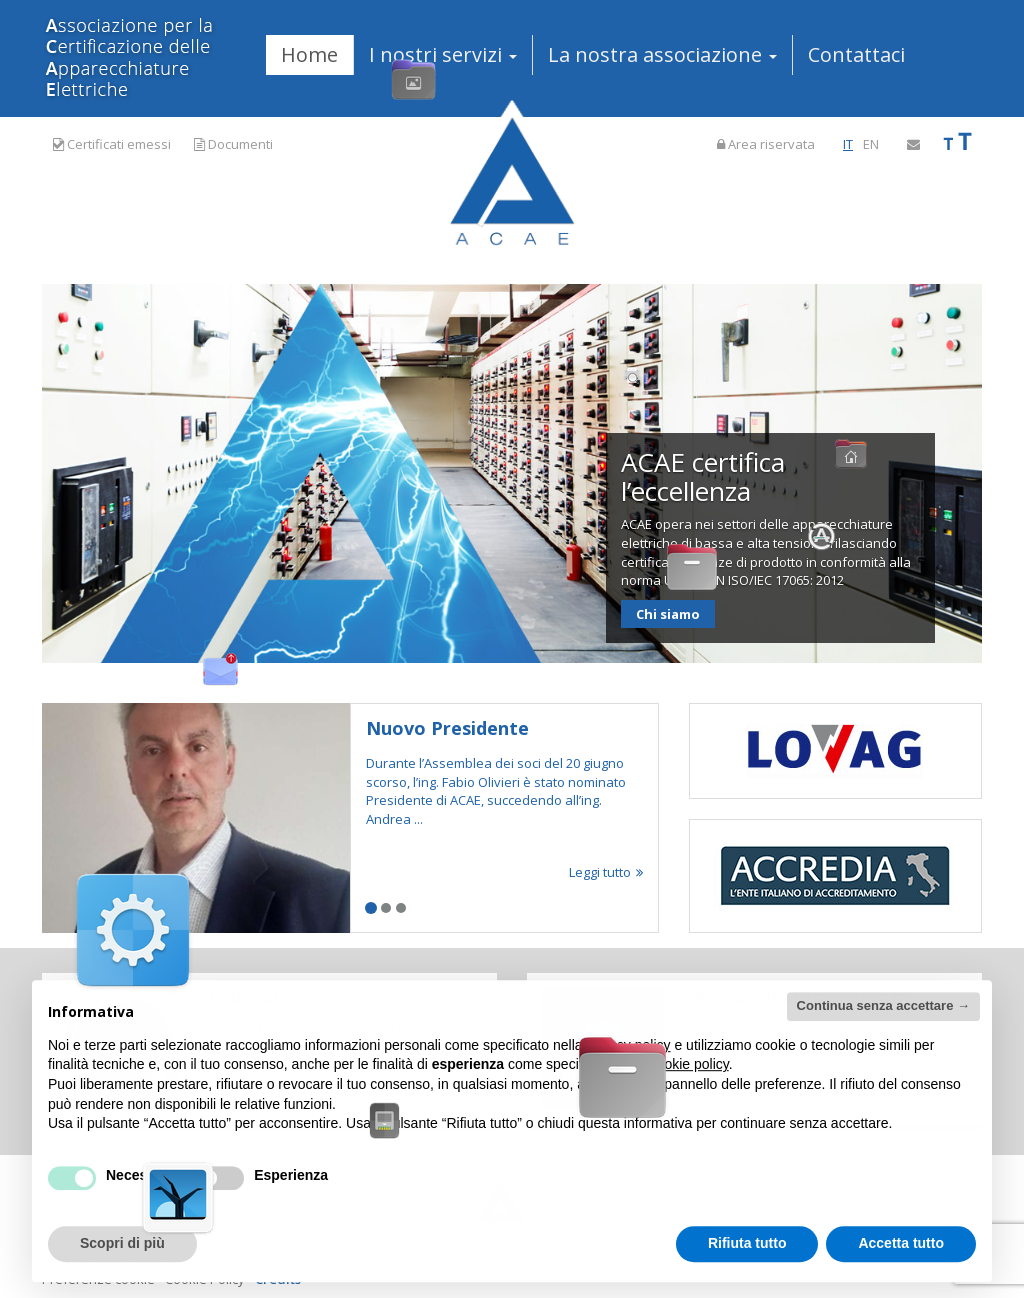 This screenshot has height=1298, width=1024. What do you see at coordinates (622, 1077) in the screenshot?
I see `open the file manager application` at bounding box center [622, 1077].